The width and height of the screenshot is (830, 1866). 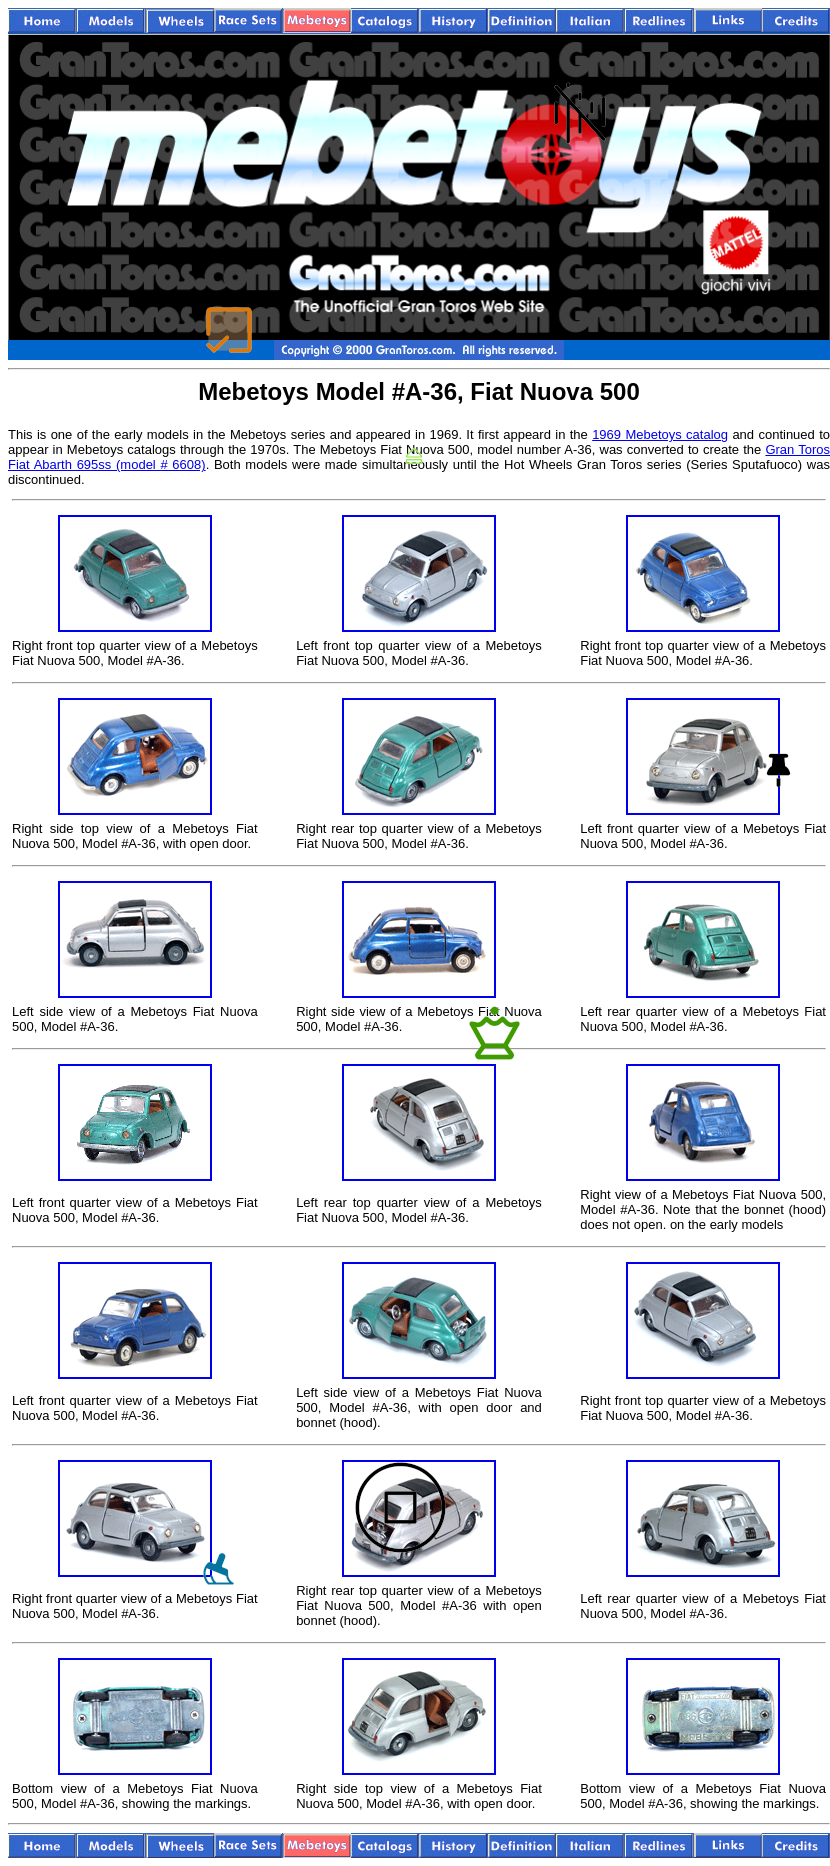 What do you see at coordinates (778, 769) in the screenshot?
I see `pin an item to keep it visible` at bounding box center [778, 769].